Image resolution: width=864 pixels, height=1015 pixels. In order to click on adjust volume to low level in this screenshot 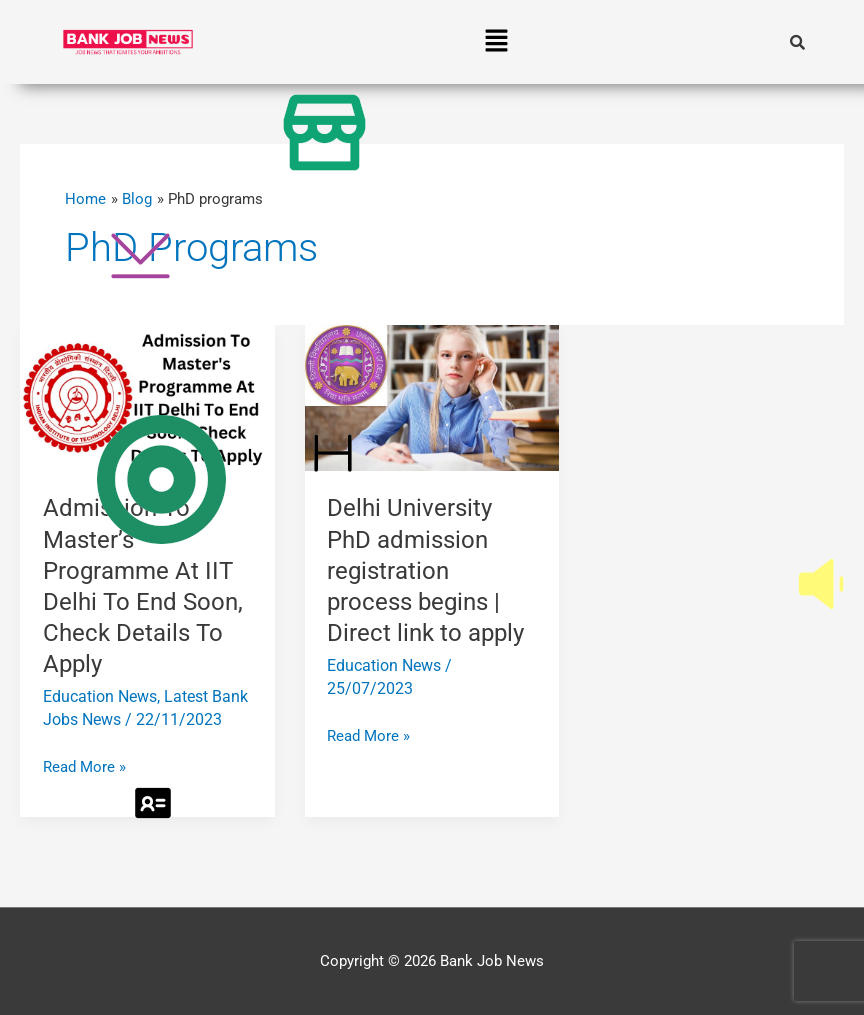, I will do `click(824, 584)`.